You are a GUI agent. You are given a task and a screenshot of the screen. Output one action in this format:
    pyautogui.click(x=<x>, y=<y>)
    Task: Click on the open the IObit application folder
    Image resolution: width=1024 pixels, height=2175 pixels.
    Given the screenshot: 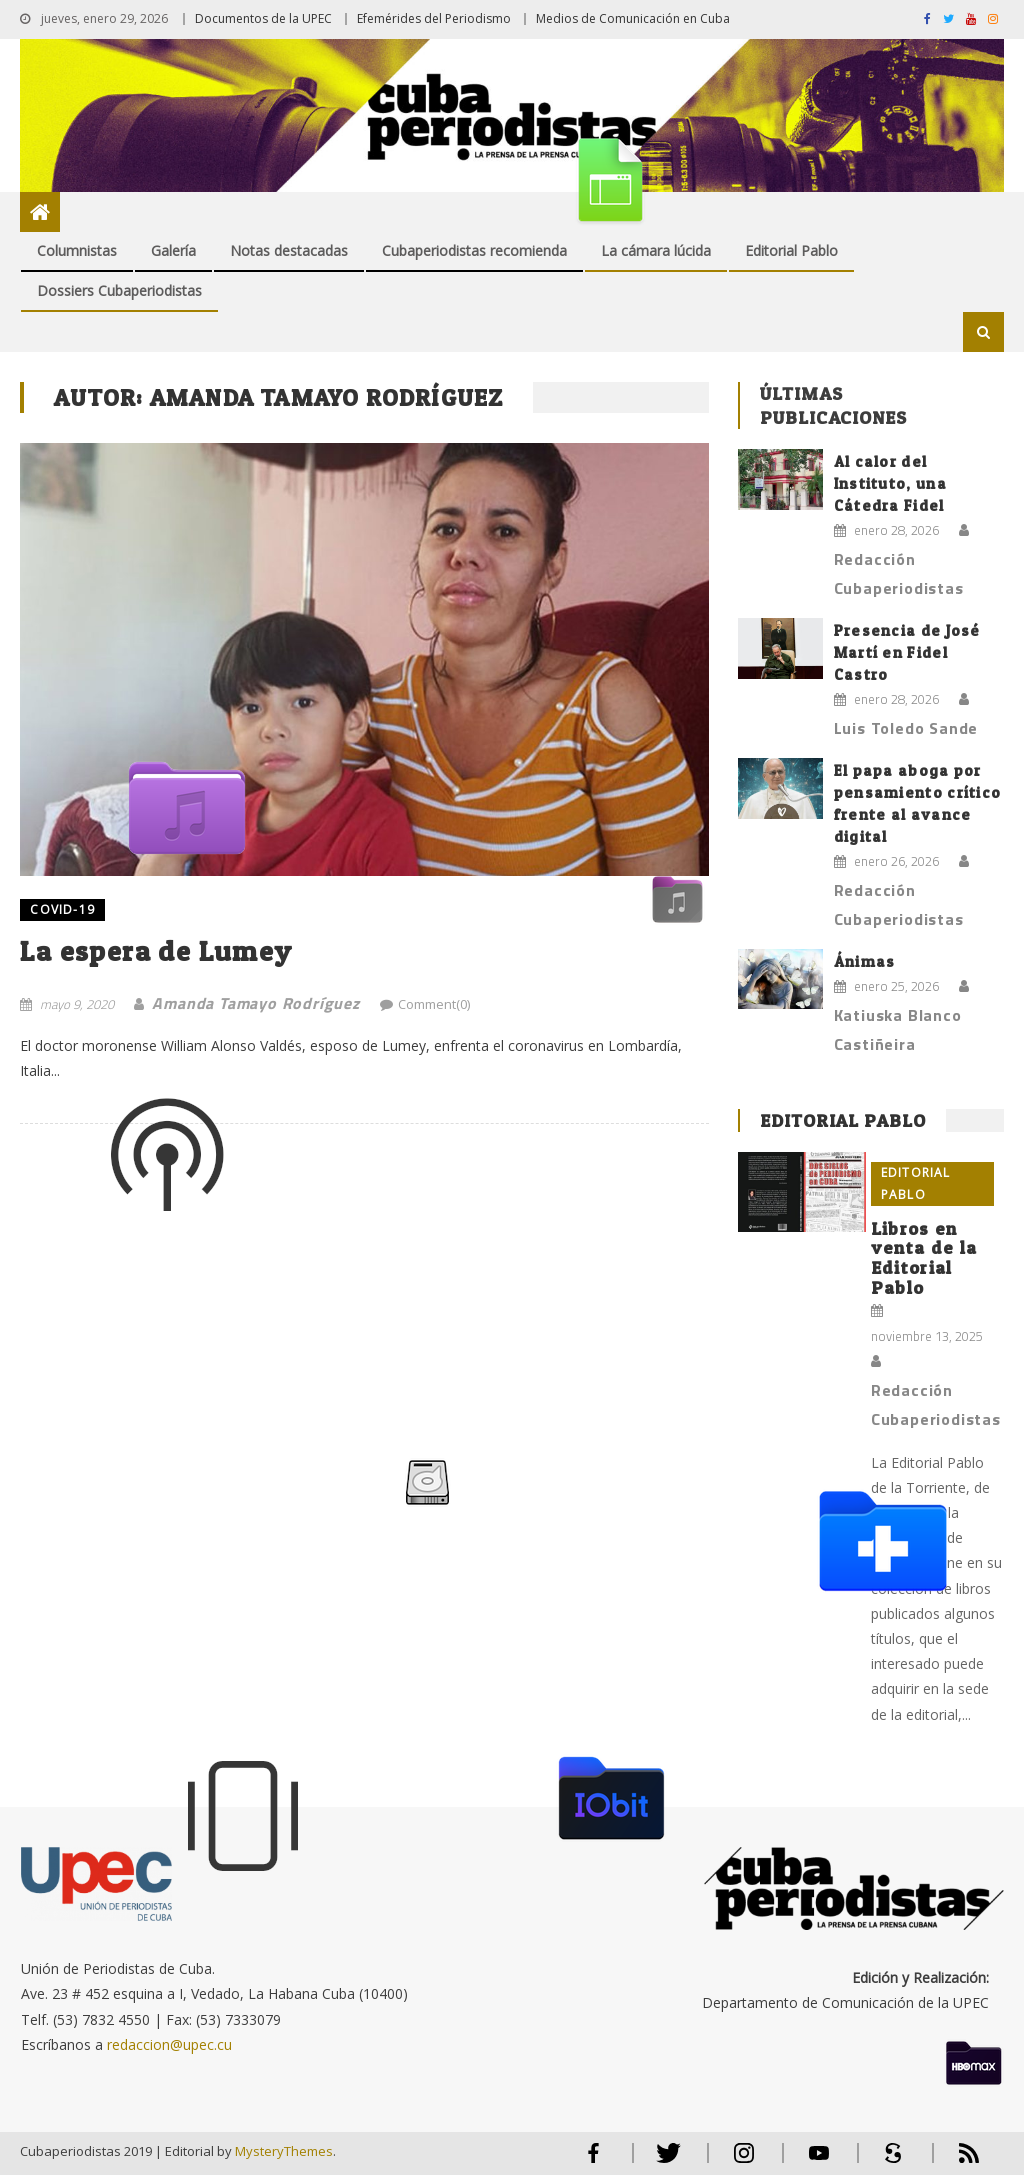 What is the action you would take?
    pyautogui.click(x=611, y=1801)
    